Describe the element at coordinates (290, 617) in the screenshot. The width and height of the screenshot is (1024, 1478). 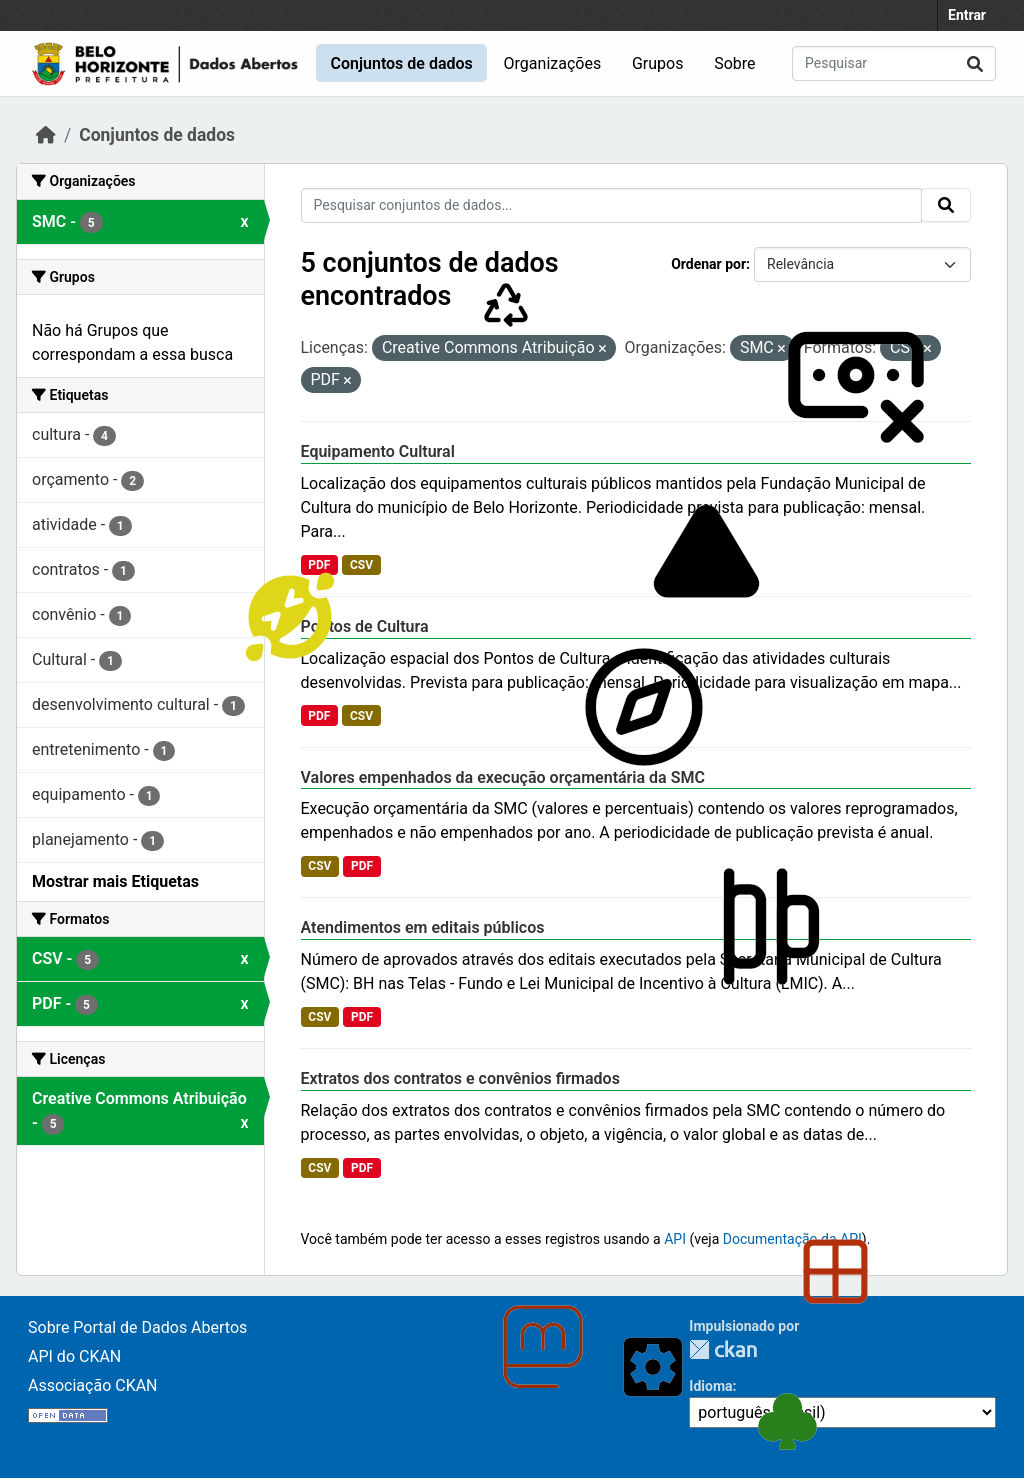
I see `react with laughing emoji` at that location.